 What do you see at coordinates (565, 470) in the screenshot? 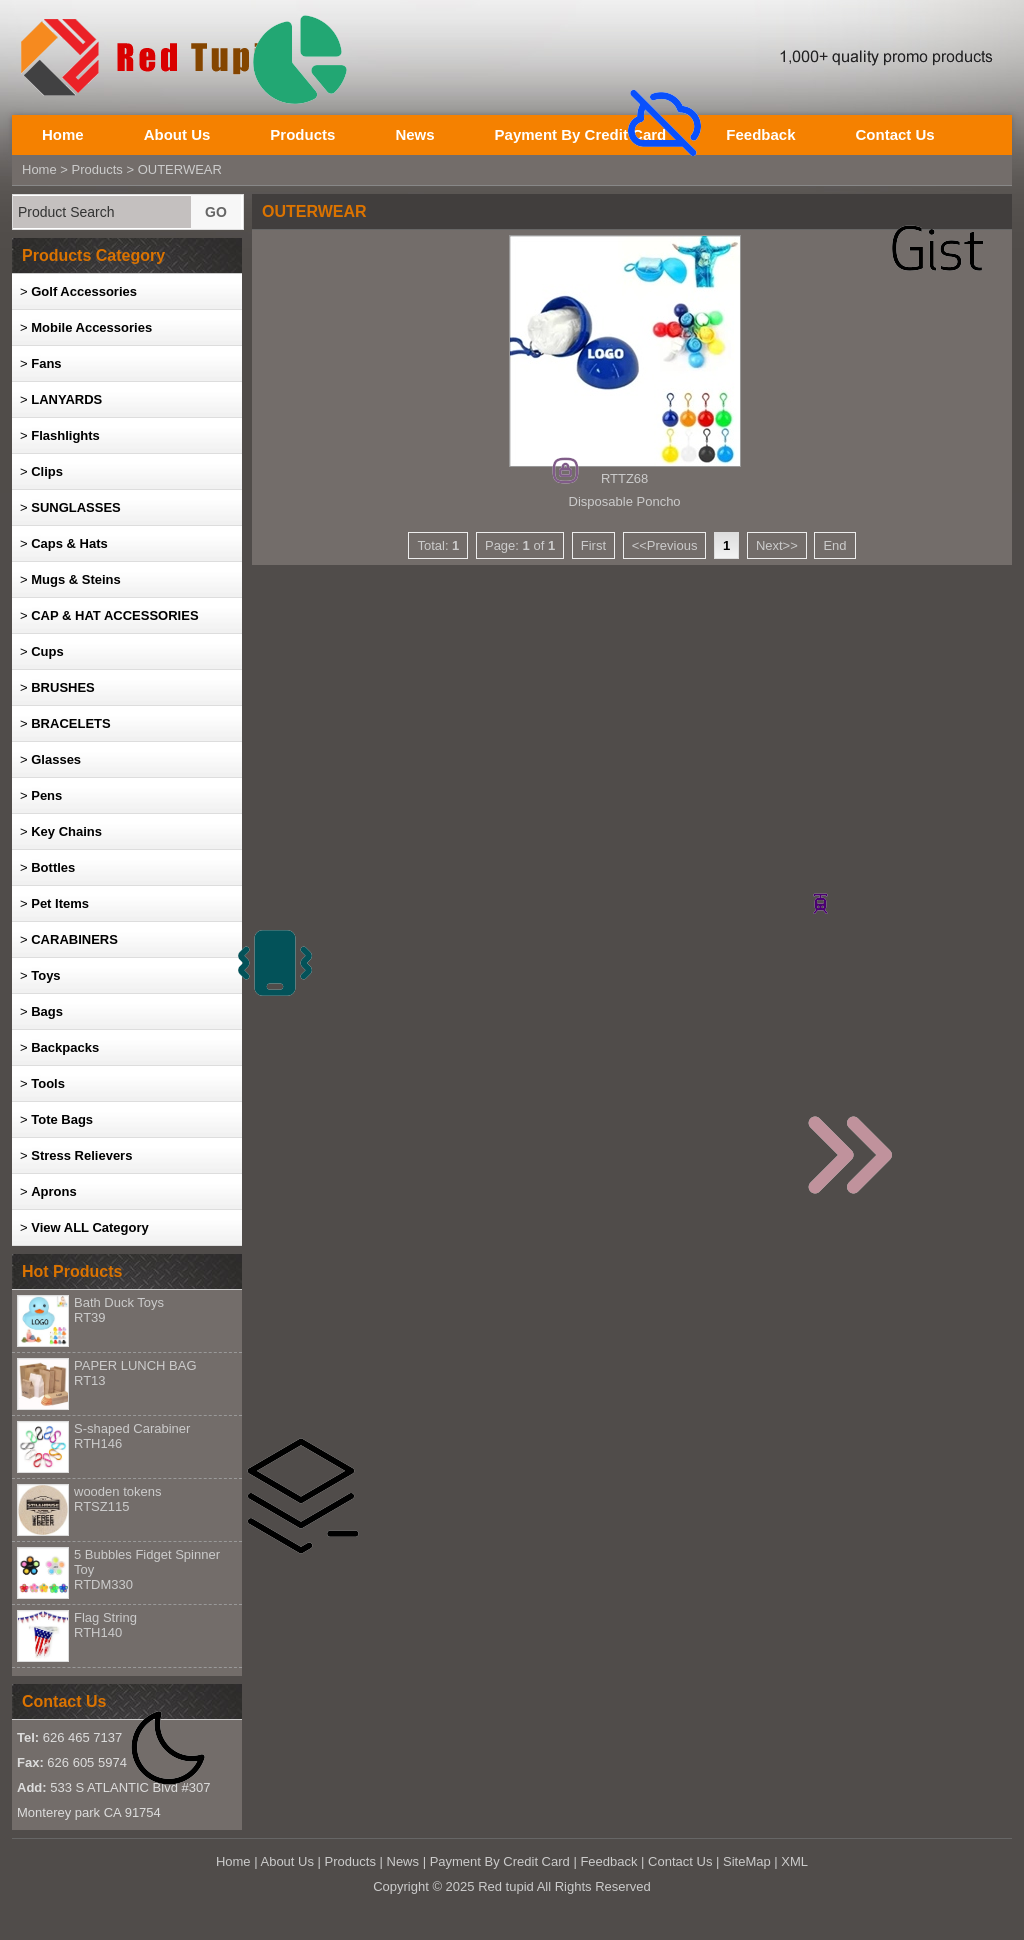
I see `indicates a locked or secured item` at bounding box center [565, 470].